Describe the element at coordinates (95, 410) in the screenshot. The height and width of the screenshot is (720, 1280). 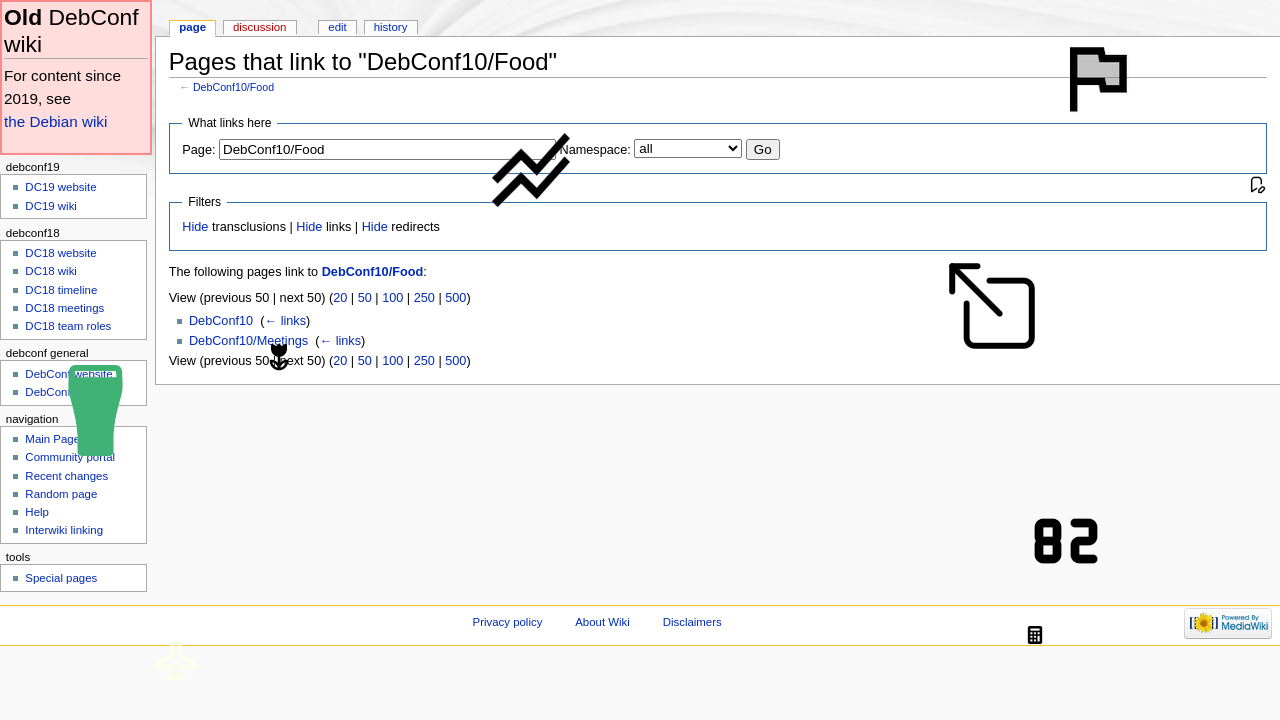
I see `view nearby bars or pubs` at that location.